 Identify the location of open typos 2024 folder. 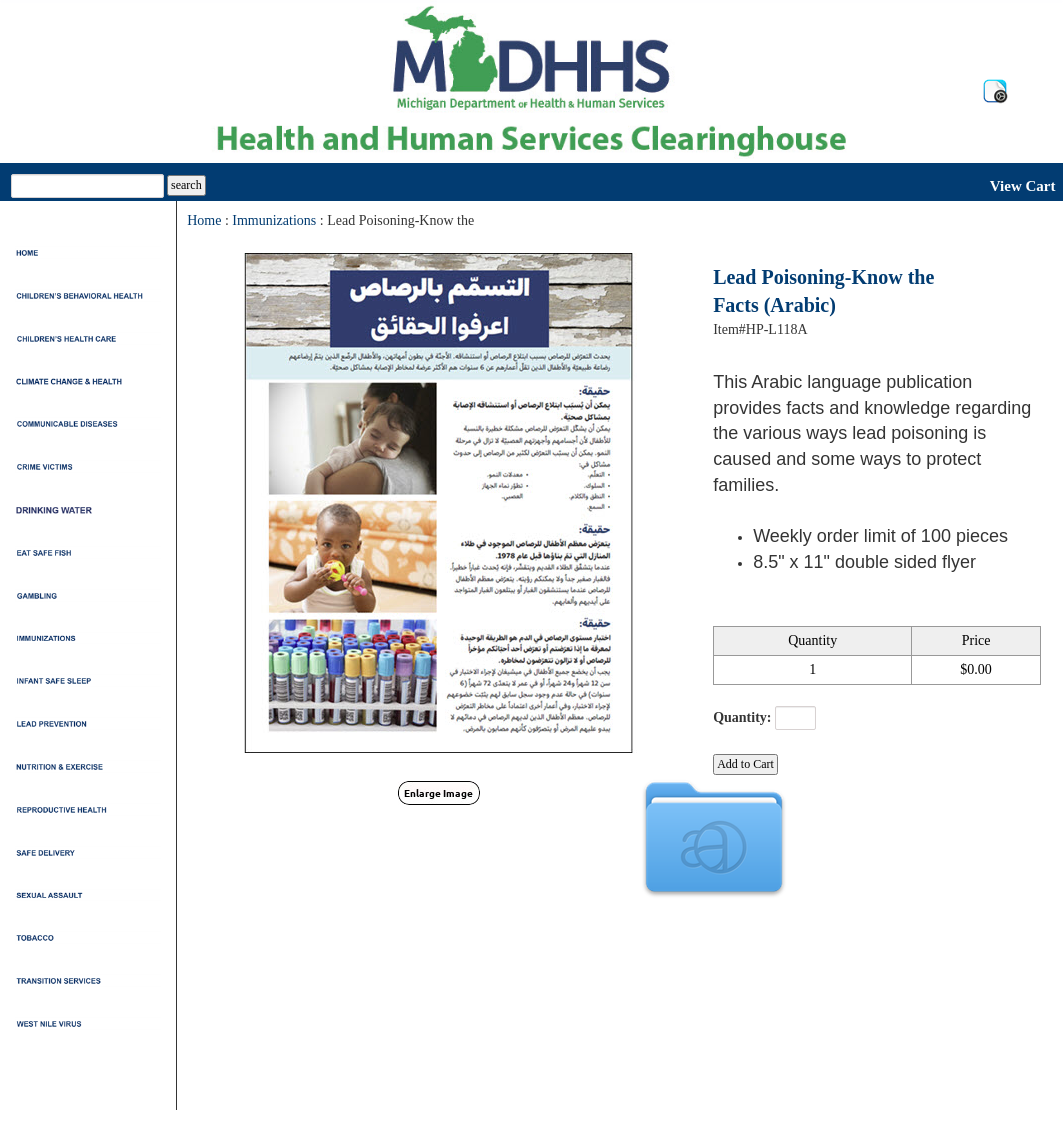
(714, 837).